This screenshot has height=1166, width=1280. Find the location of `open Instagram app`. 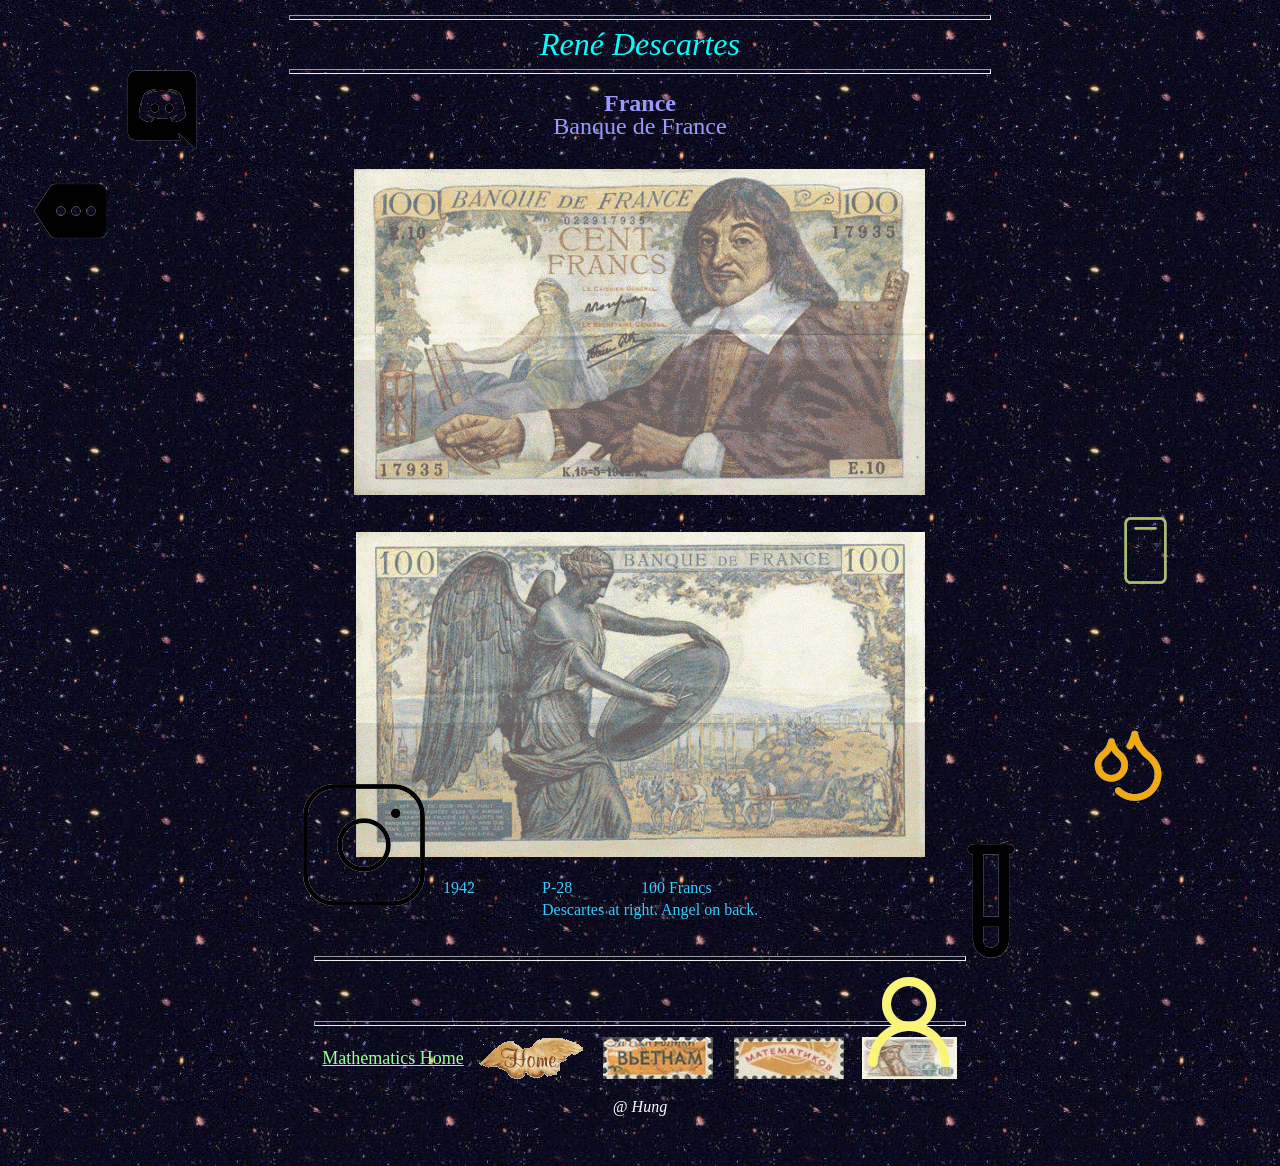

open Instagram app is located at coordinates (364, 845).